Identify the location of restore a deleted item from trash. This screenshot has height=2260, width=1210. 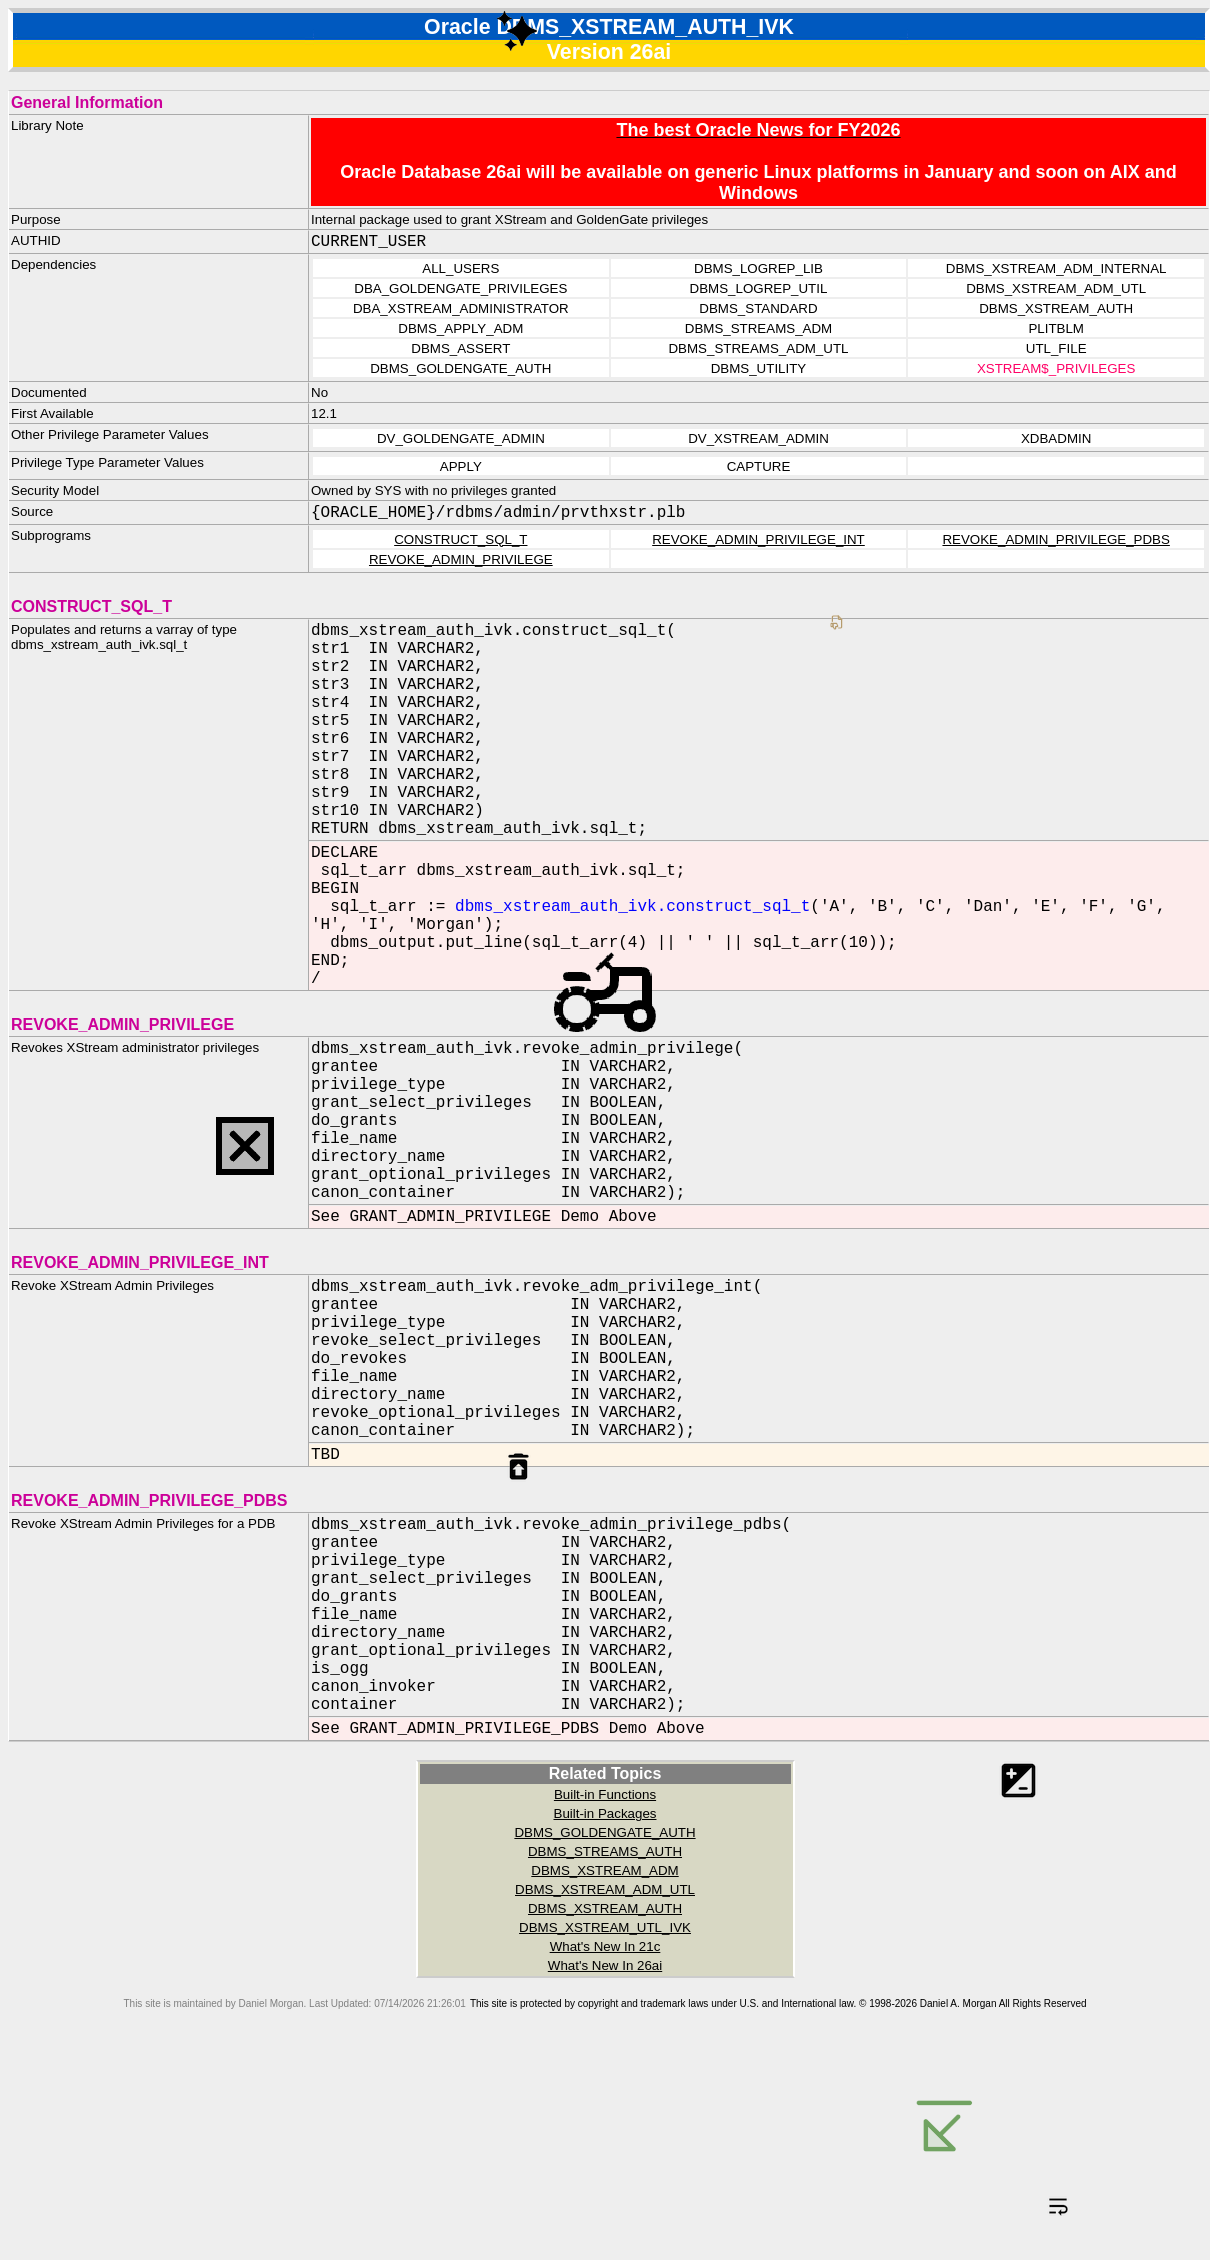
(518, 1466).